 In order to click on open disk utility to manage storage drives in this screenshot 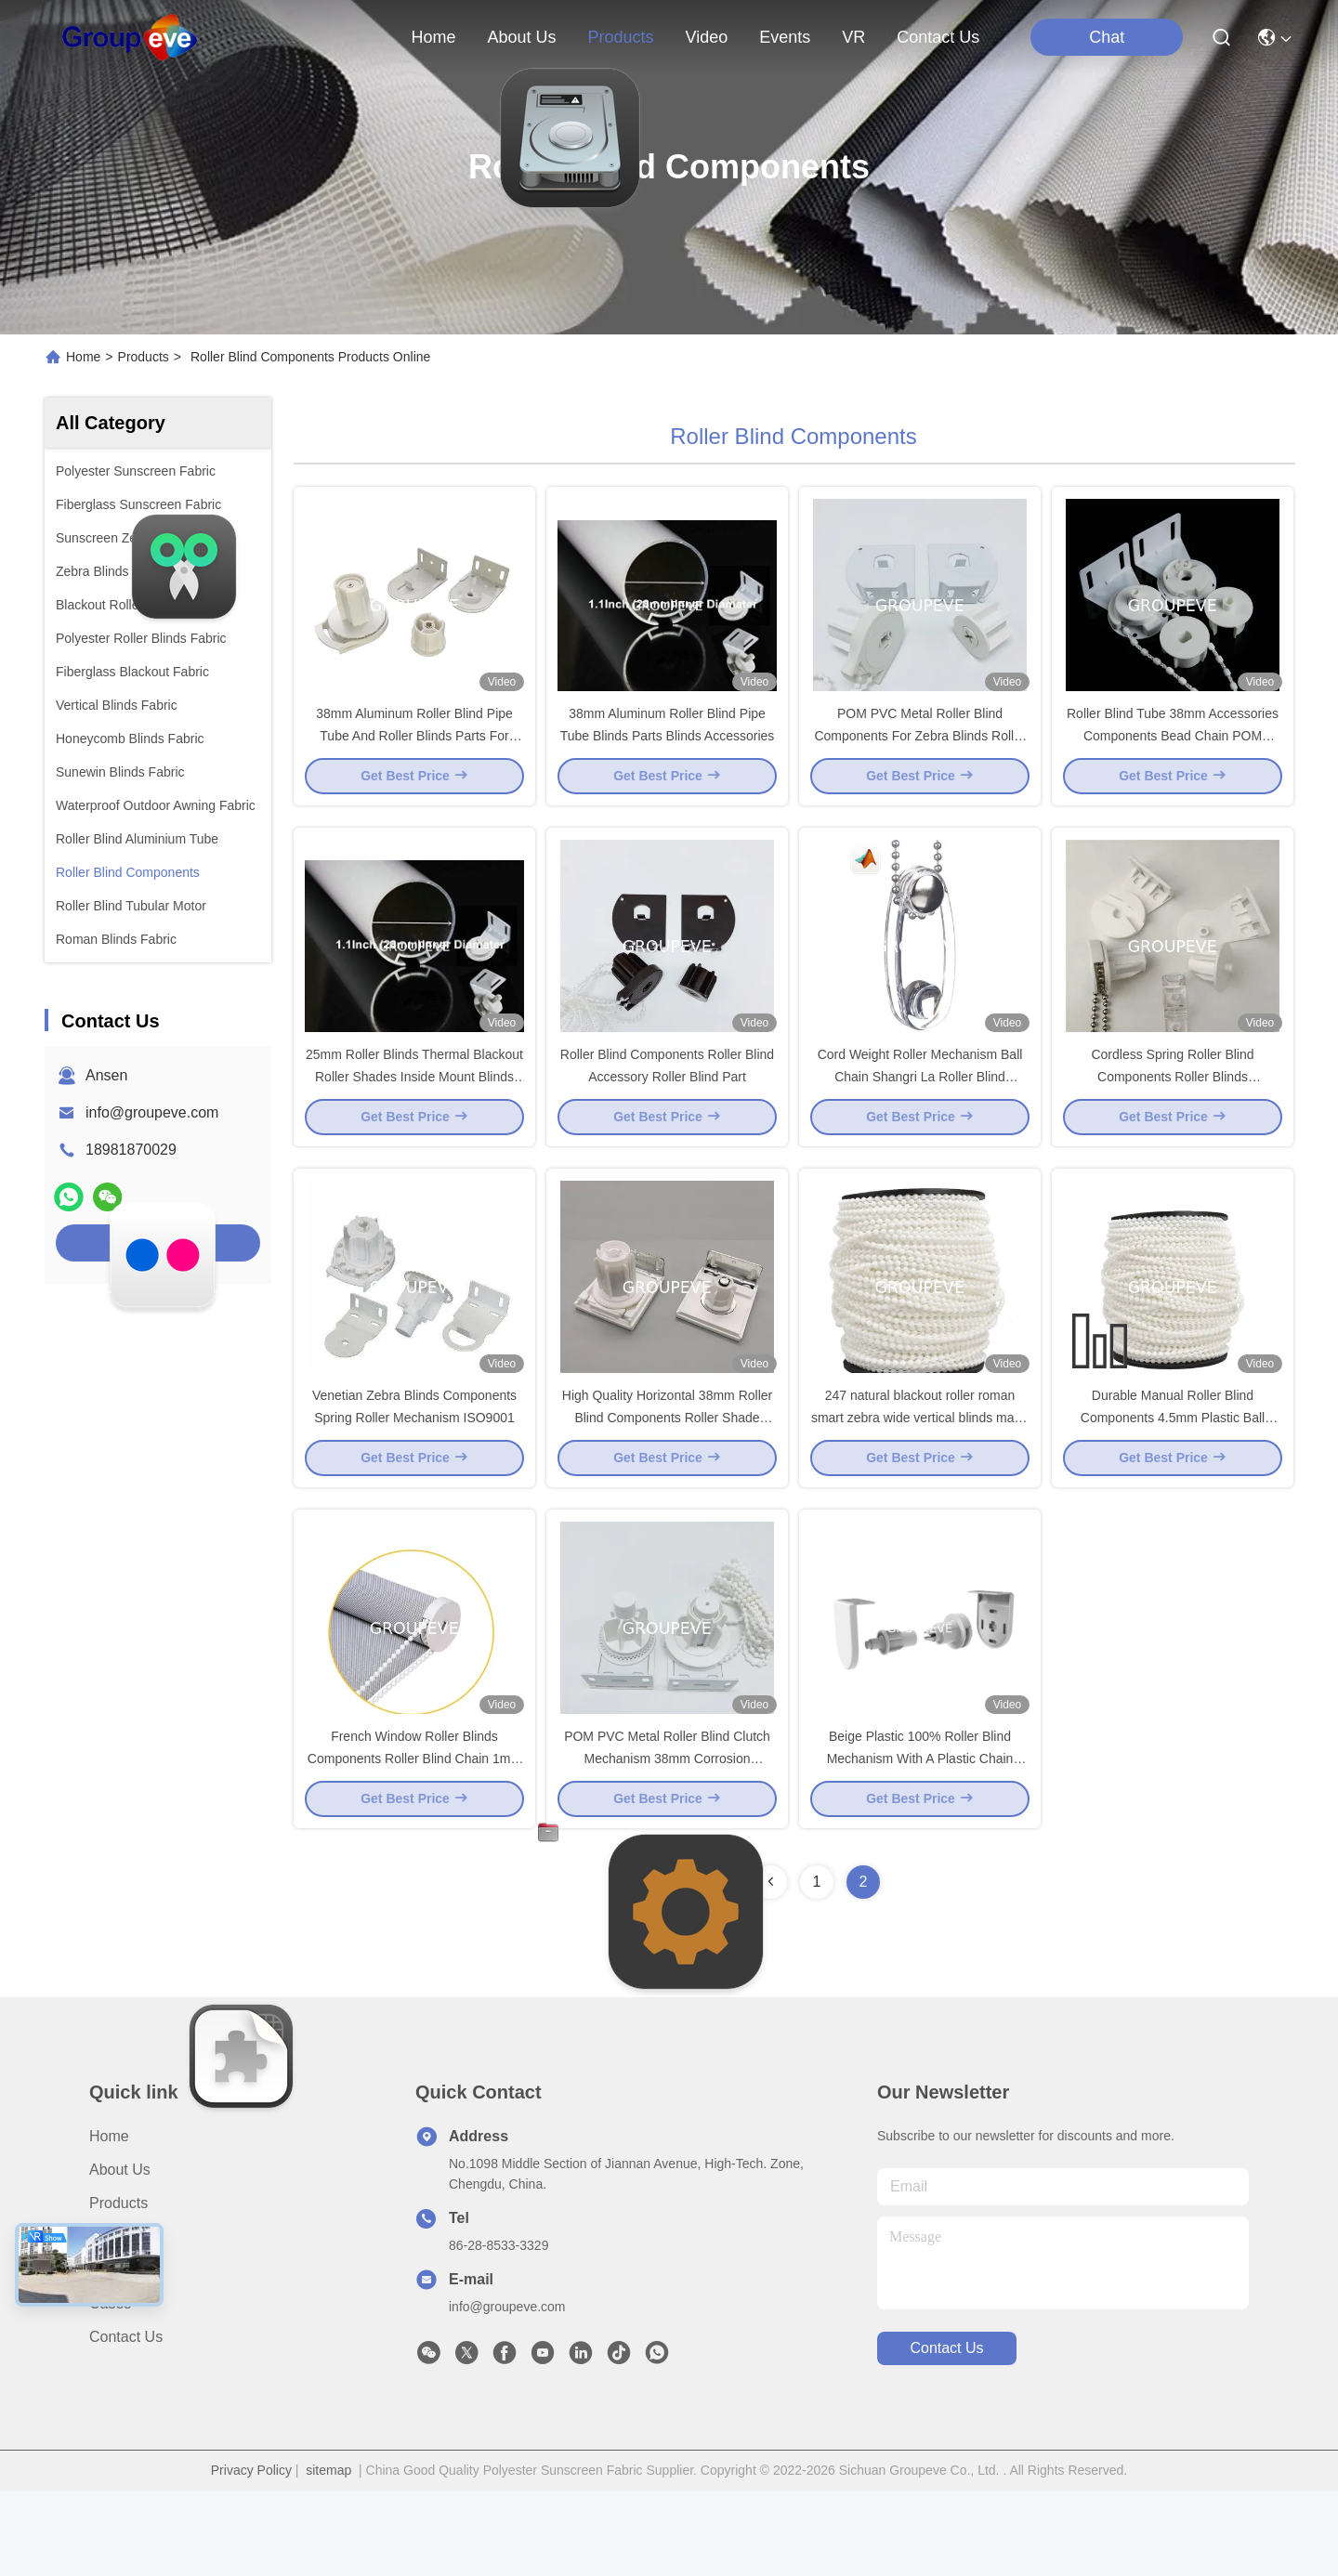, I will do `click(570, 137)`.